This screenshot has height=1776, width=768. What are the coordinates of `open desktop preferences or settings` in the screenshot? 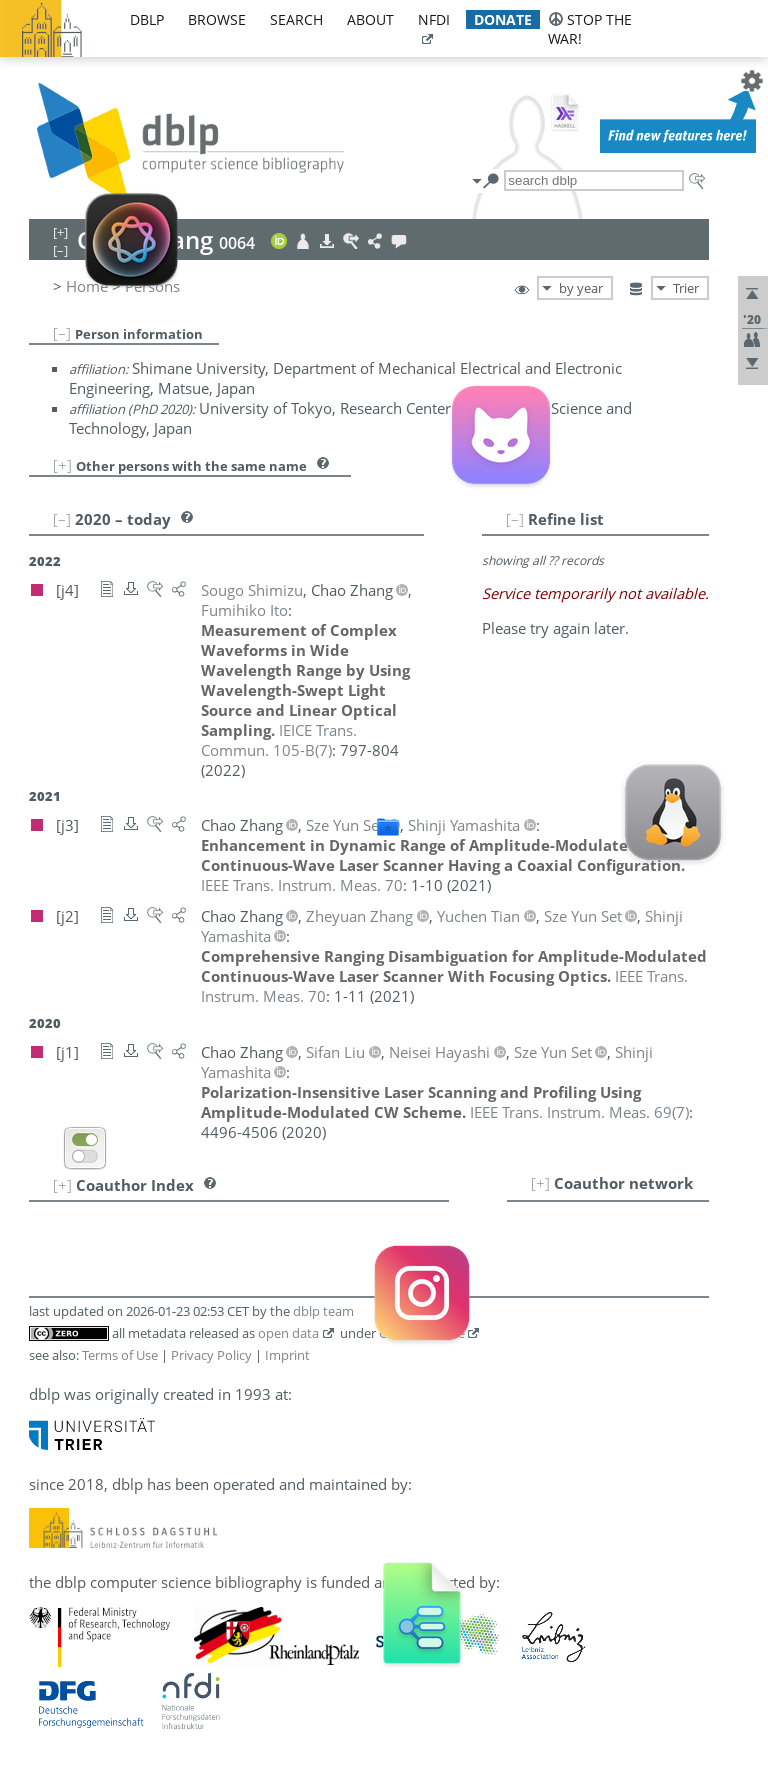 It's located at (85, 1148).